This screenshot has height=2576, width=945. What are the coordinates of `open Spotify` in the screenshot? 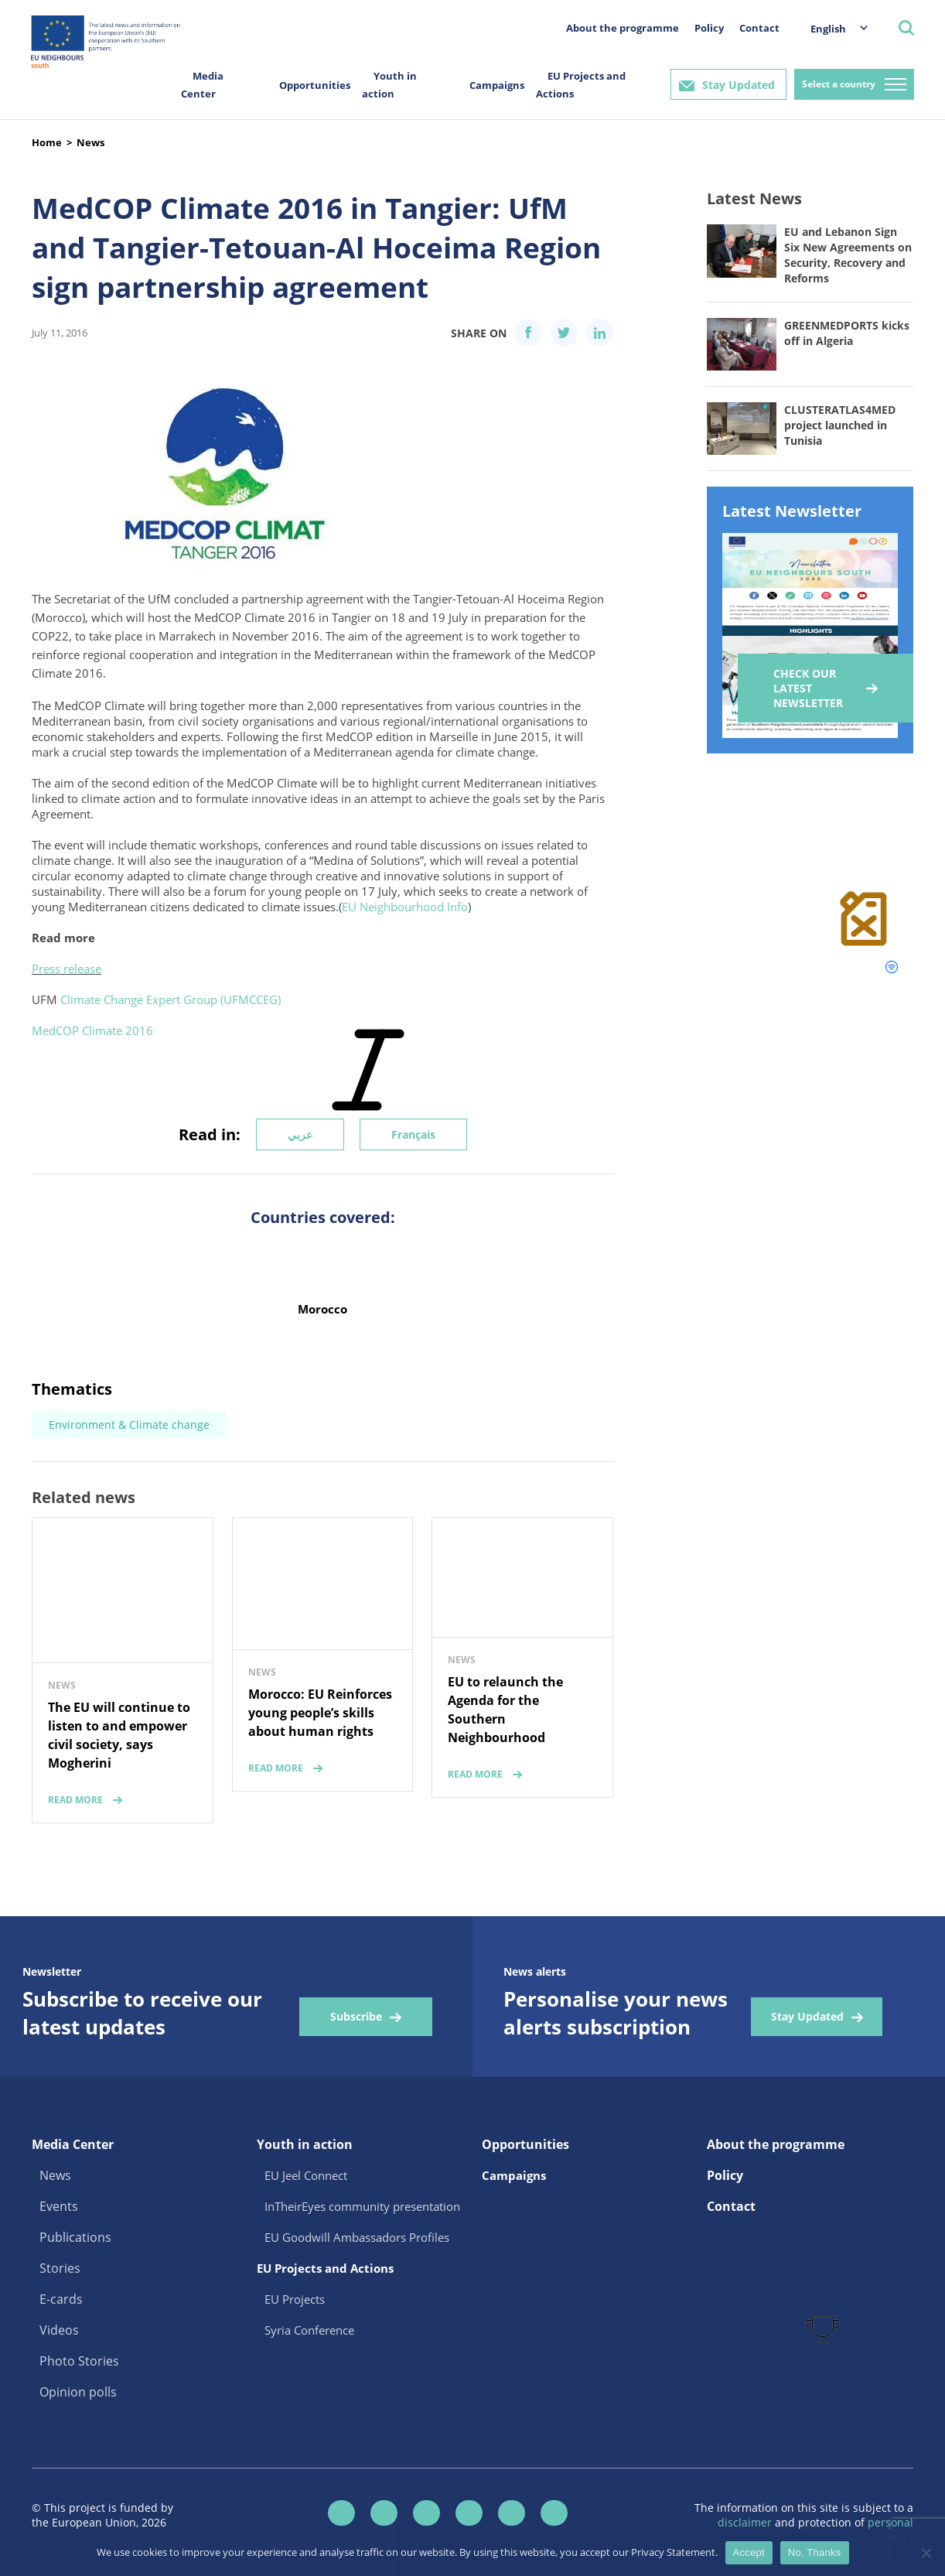 It's located at (892, 967).